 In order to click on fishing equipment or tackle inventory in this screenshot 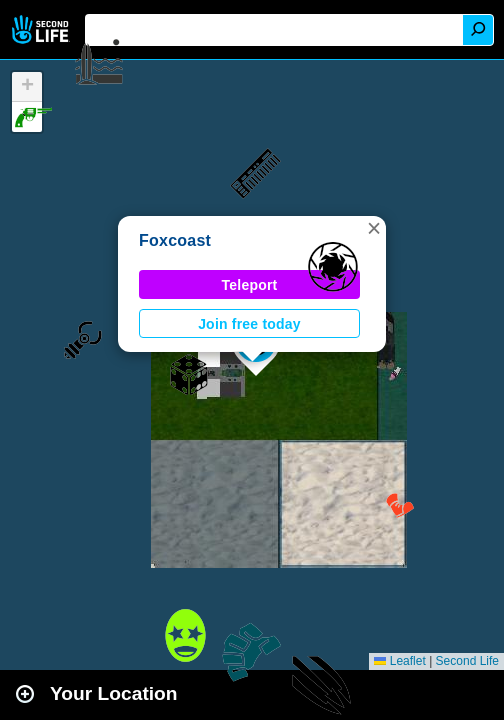, I will do `click(321, 685)`.